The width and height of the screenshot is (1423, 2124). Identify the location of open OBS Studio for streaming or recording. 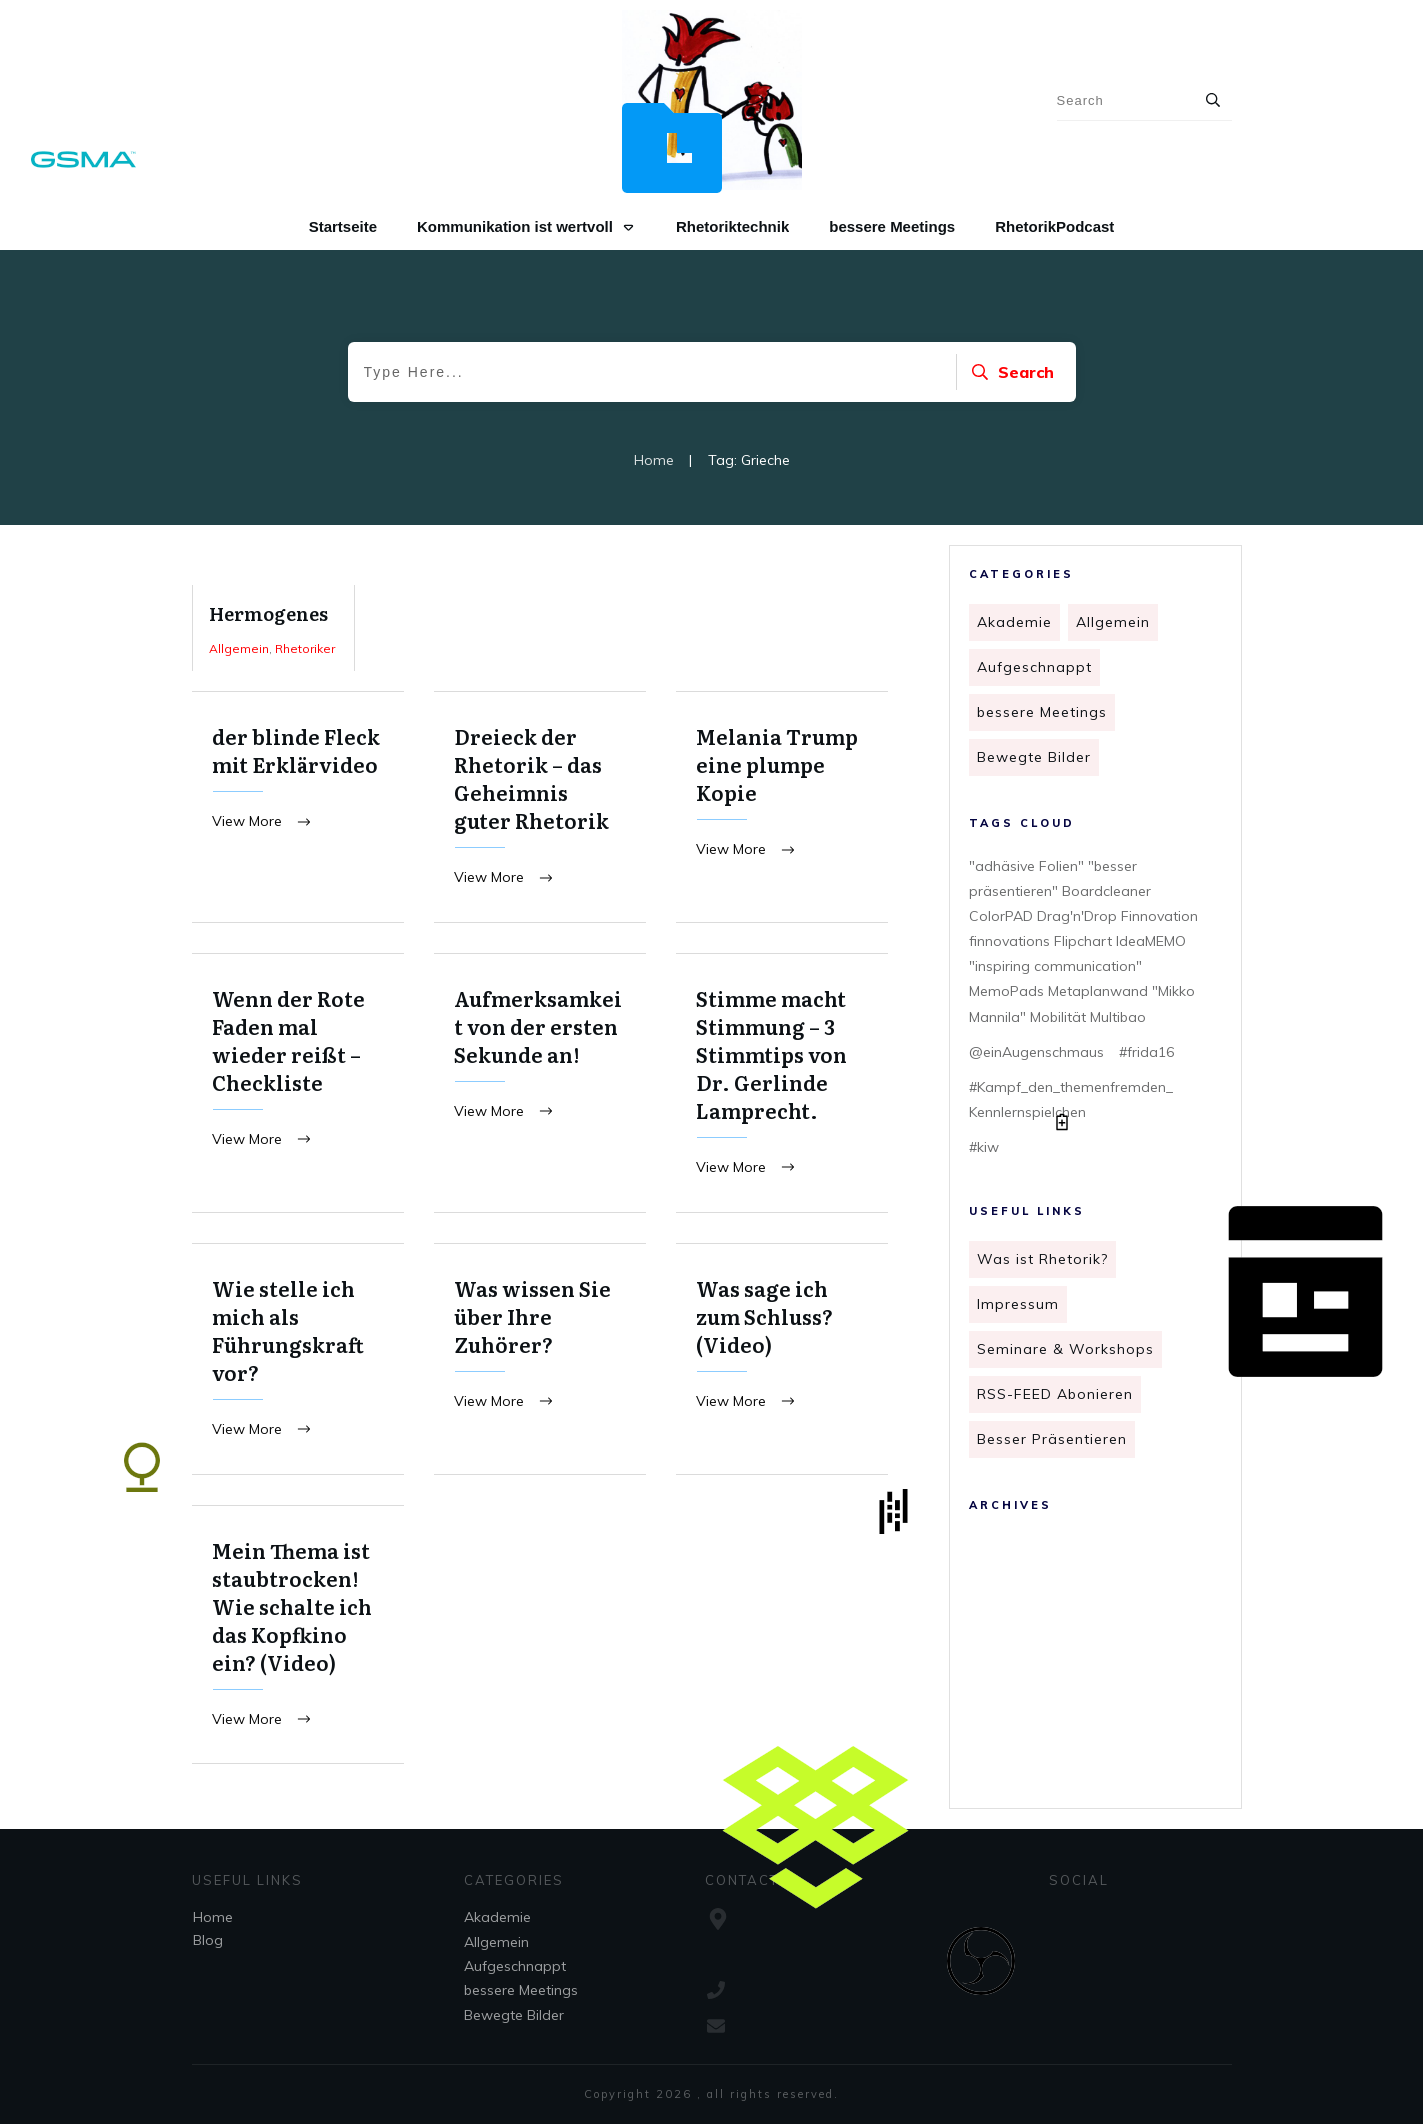
(981, 1961).